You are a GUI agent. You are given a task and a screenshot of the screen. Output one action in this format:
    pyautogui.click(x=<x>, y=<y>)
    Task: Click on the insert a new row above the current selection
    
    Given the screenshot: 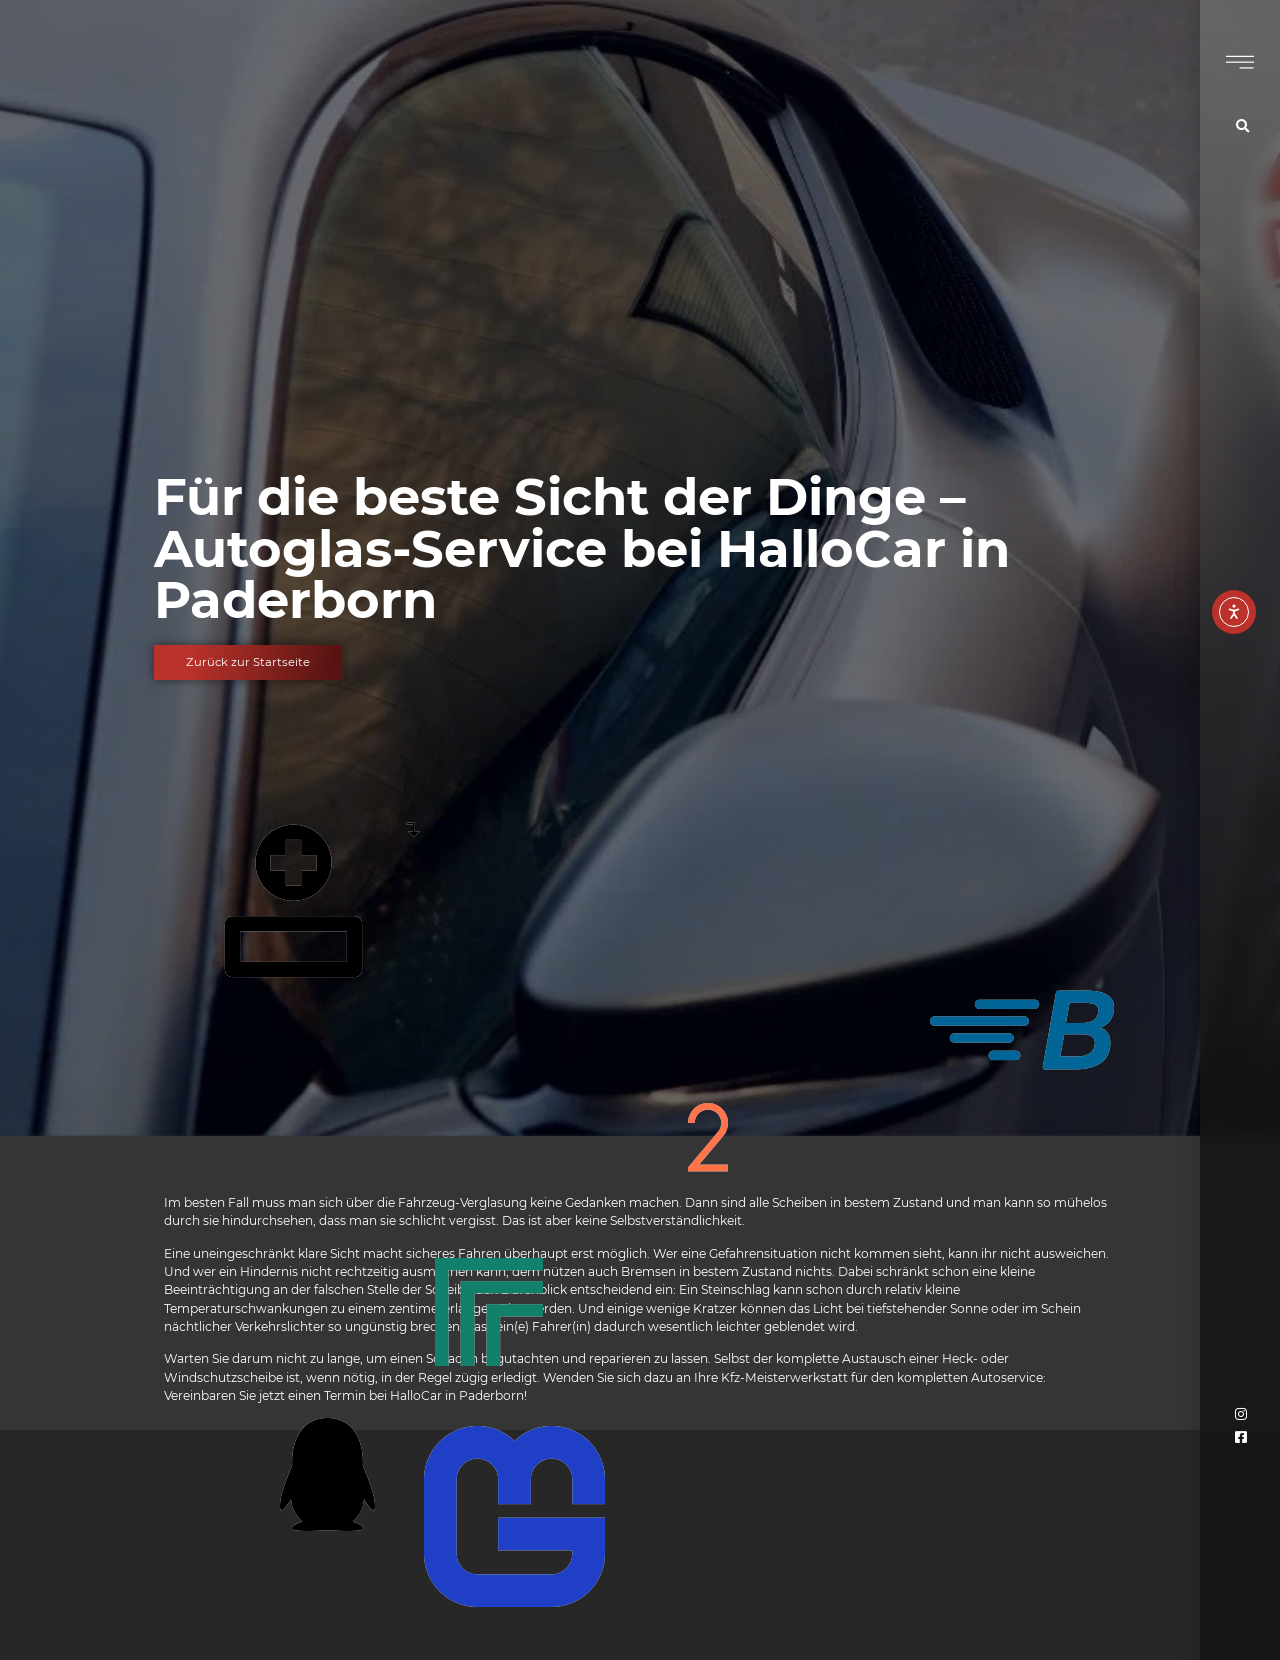 What is the action you would take?
    pyautogui.click(x=293, y=908)
    